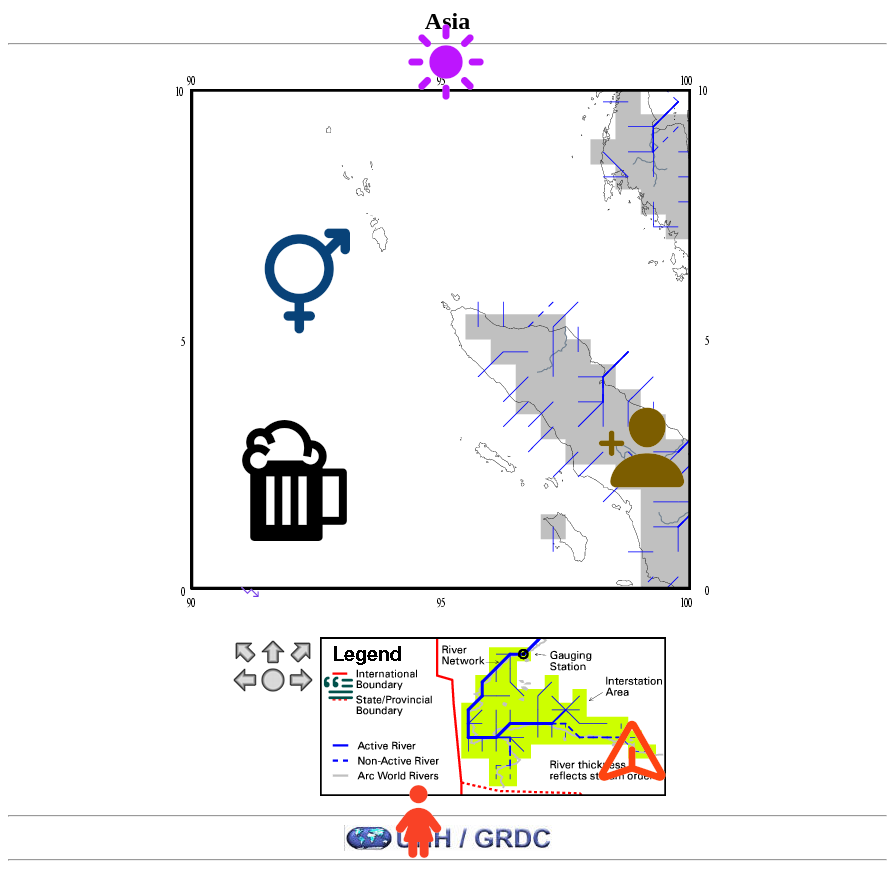  What do you see at coordinates (250, 592) in the screenshot?
I see `indicates a declining trend or decrease in value` at bounding box center [250, 592].